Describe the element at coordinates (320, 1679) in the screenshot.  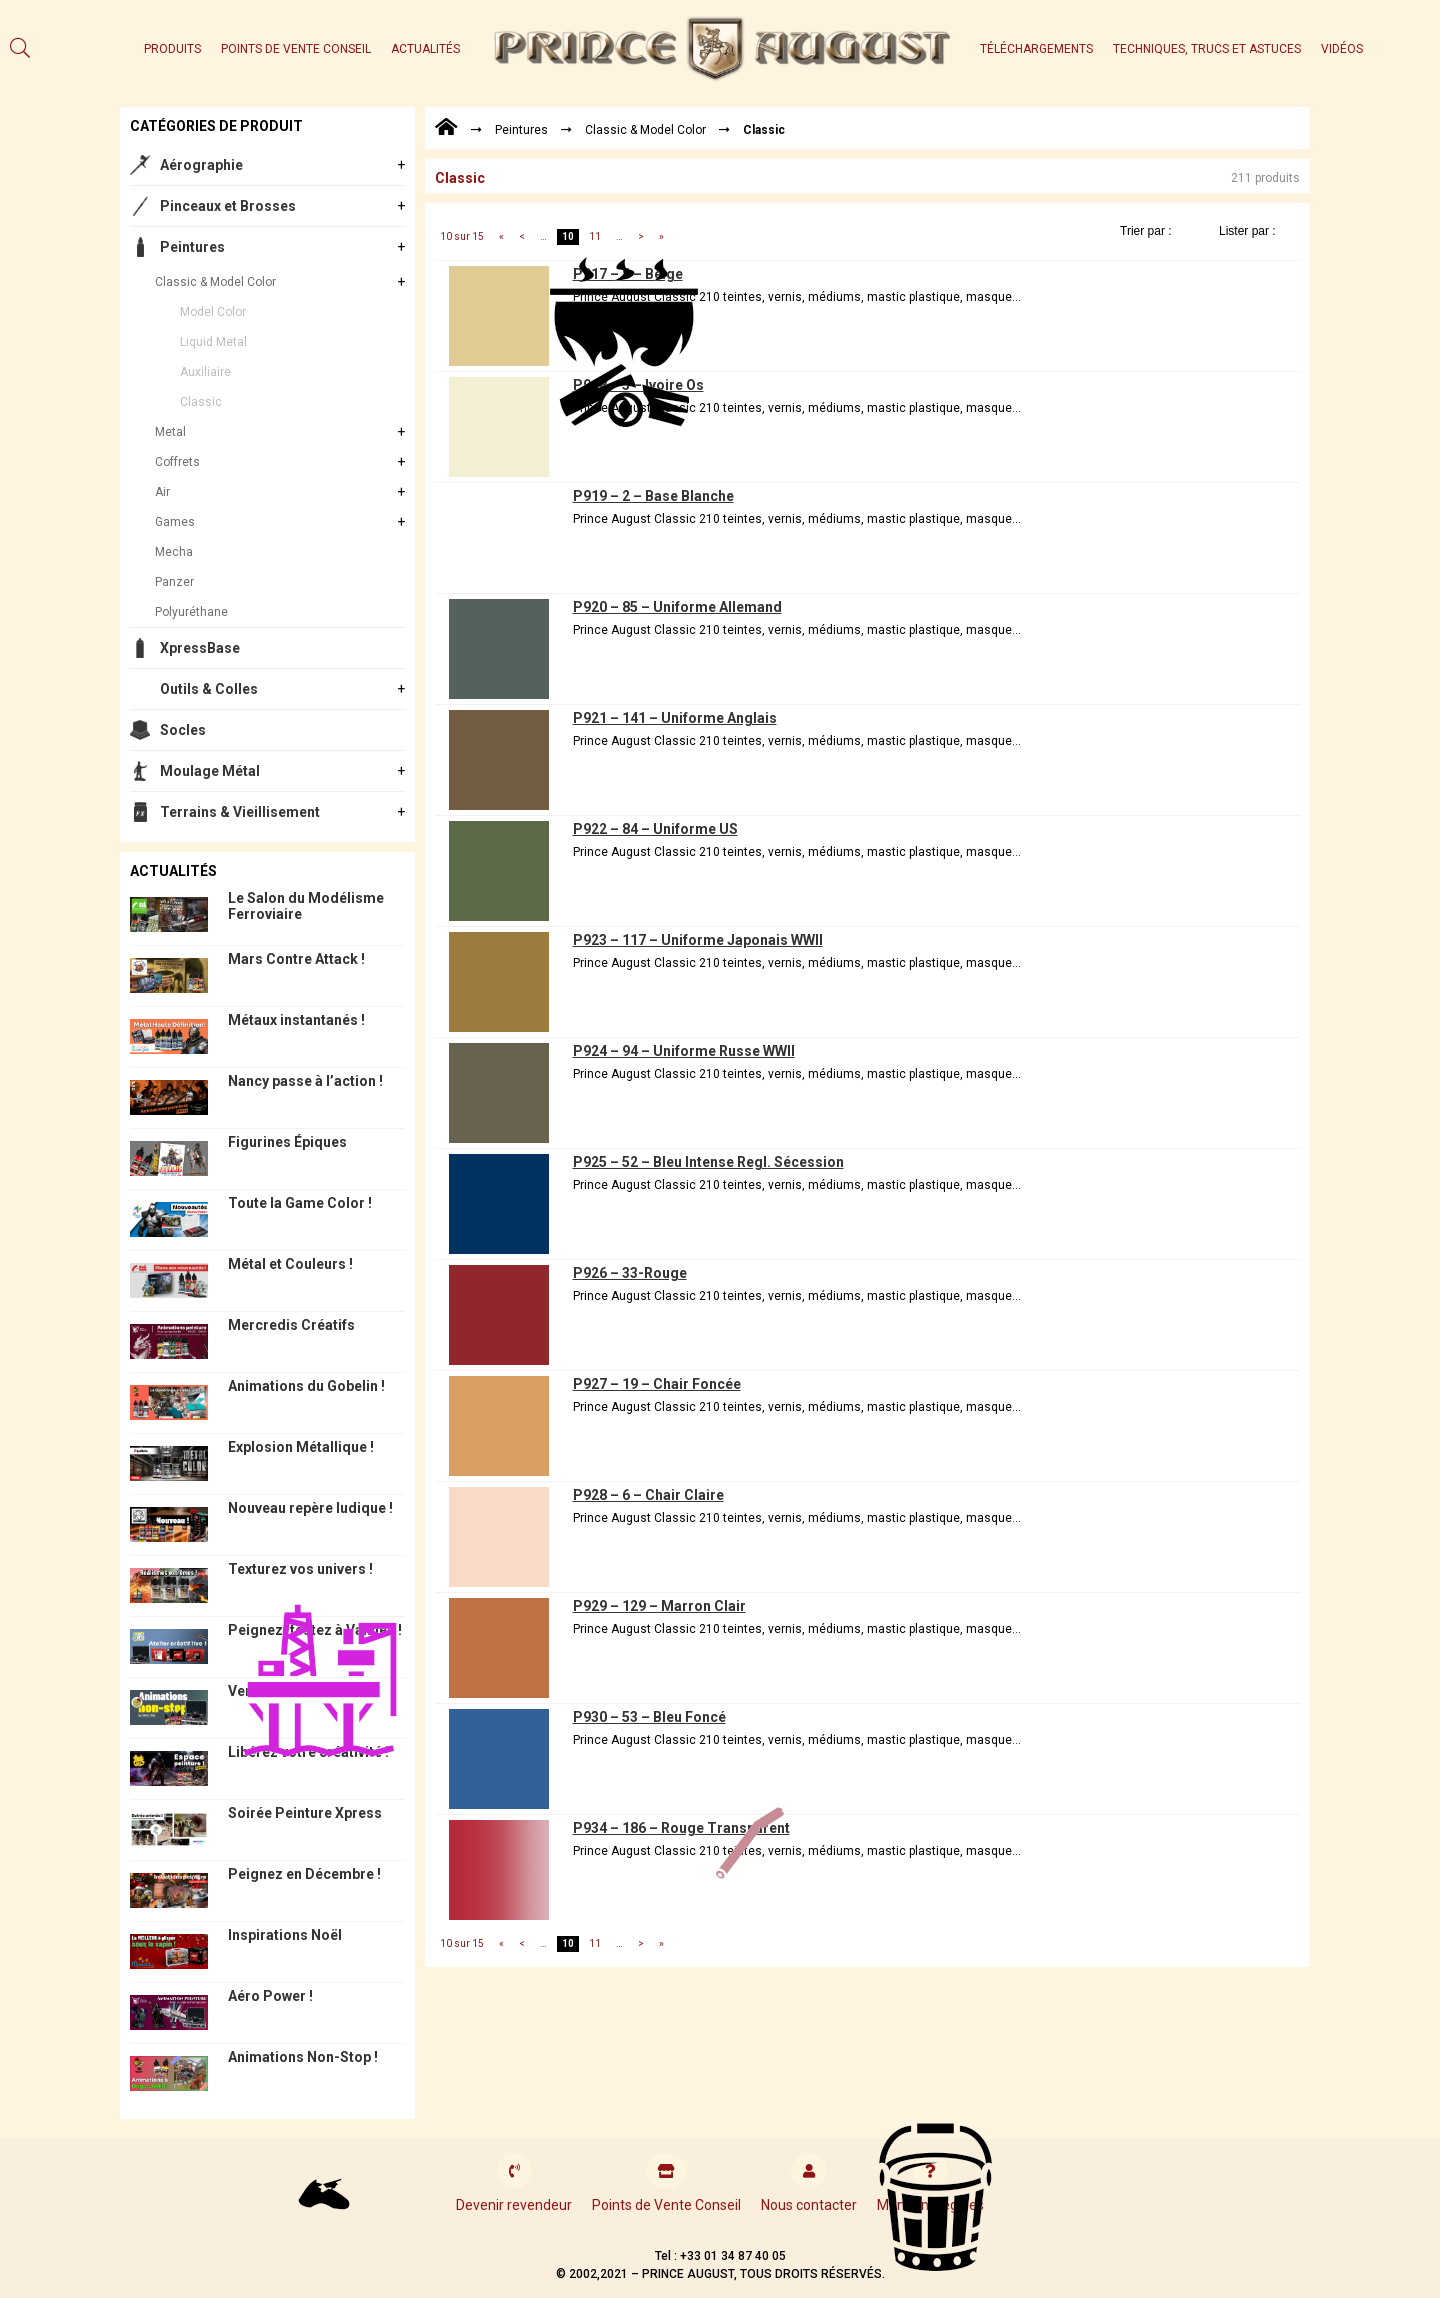
I see `view offshore drilling operations` at that location.